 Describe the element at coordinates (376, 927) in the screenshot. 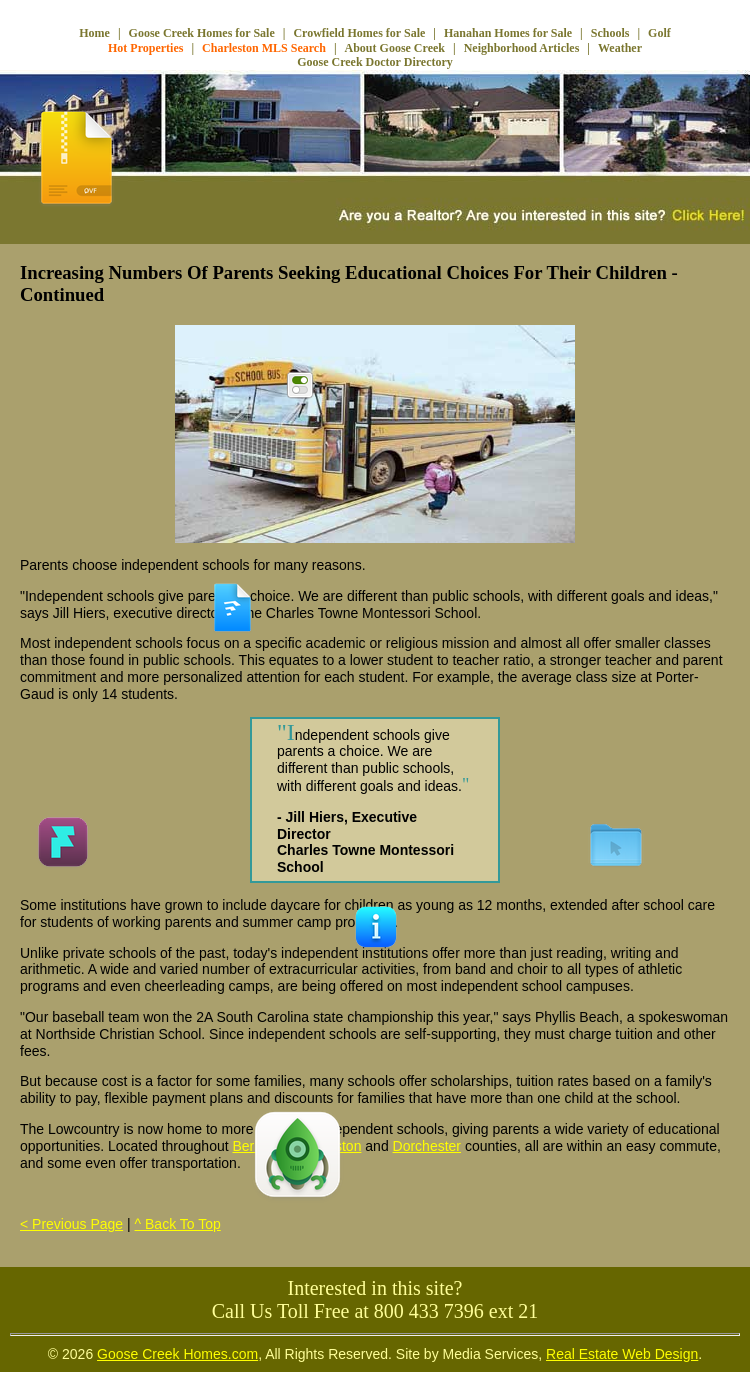

I see `open ibus input method settings` at that location.